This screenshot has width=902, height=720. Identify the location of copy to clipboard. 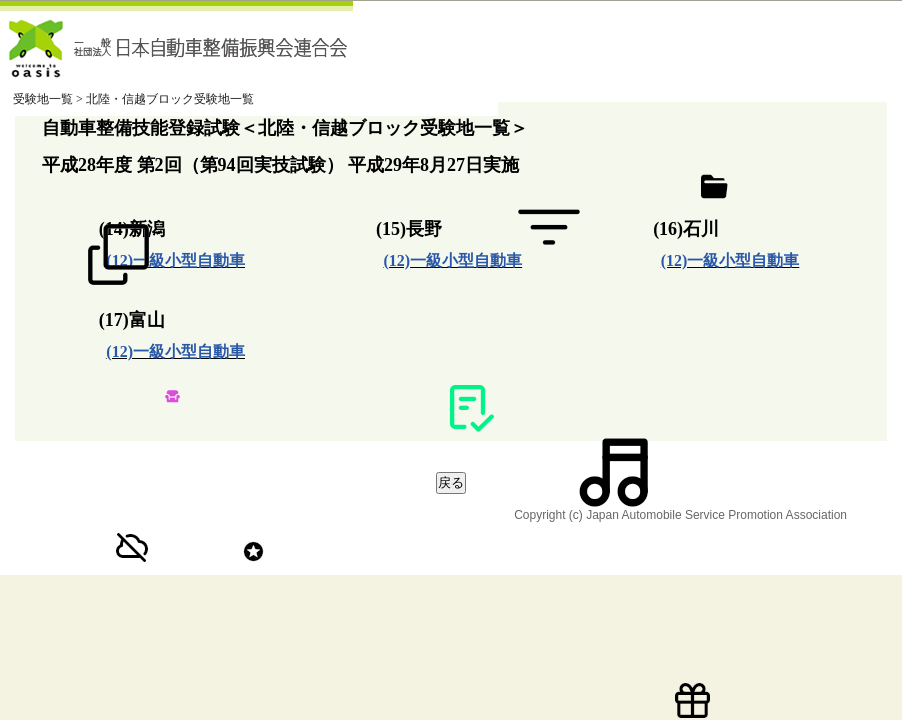
(118, 254).